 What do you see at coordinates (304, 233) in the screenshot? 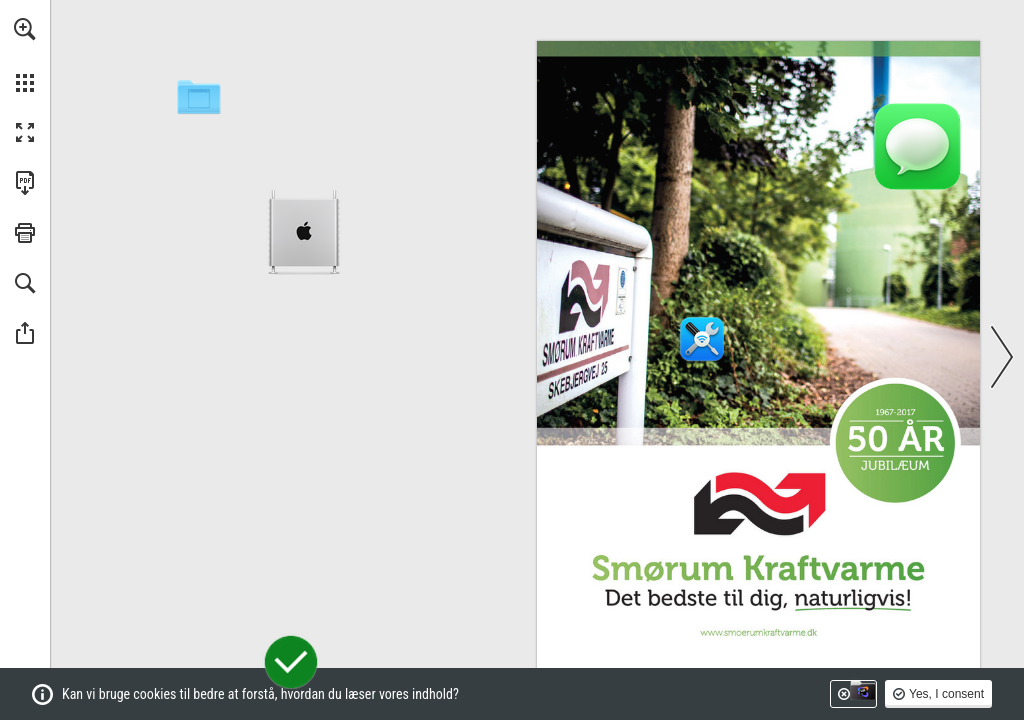
I see `mac pro desktop computer` at bounding box center [304, 233].